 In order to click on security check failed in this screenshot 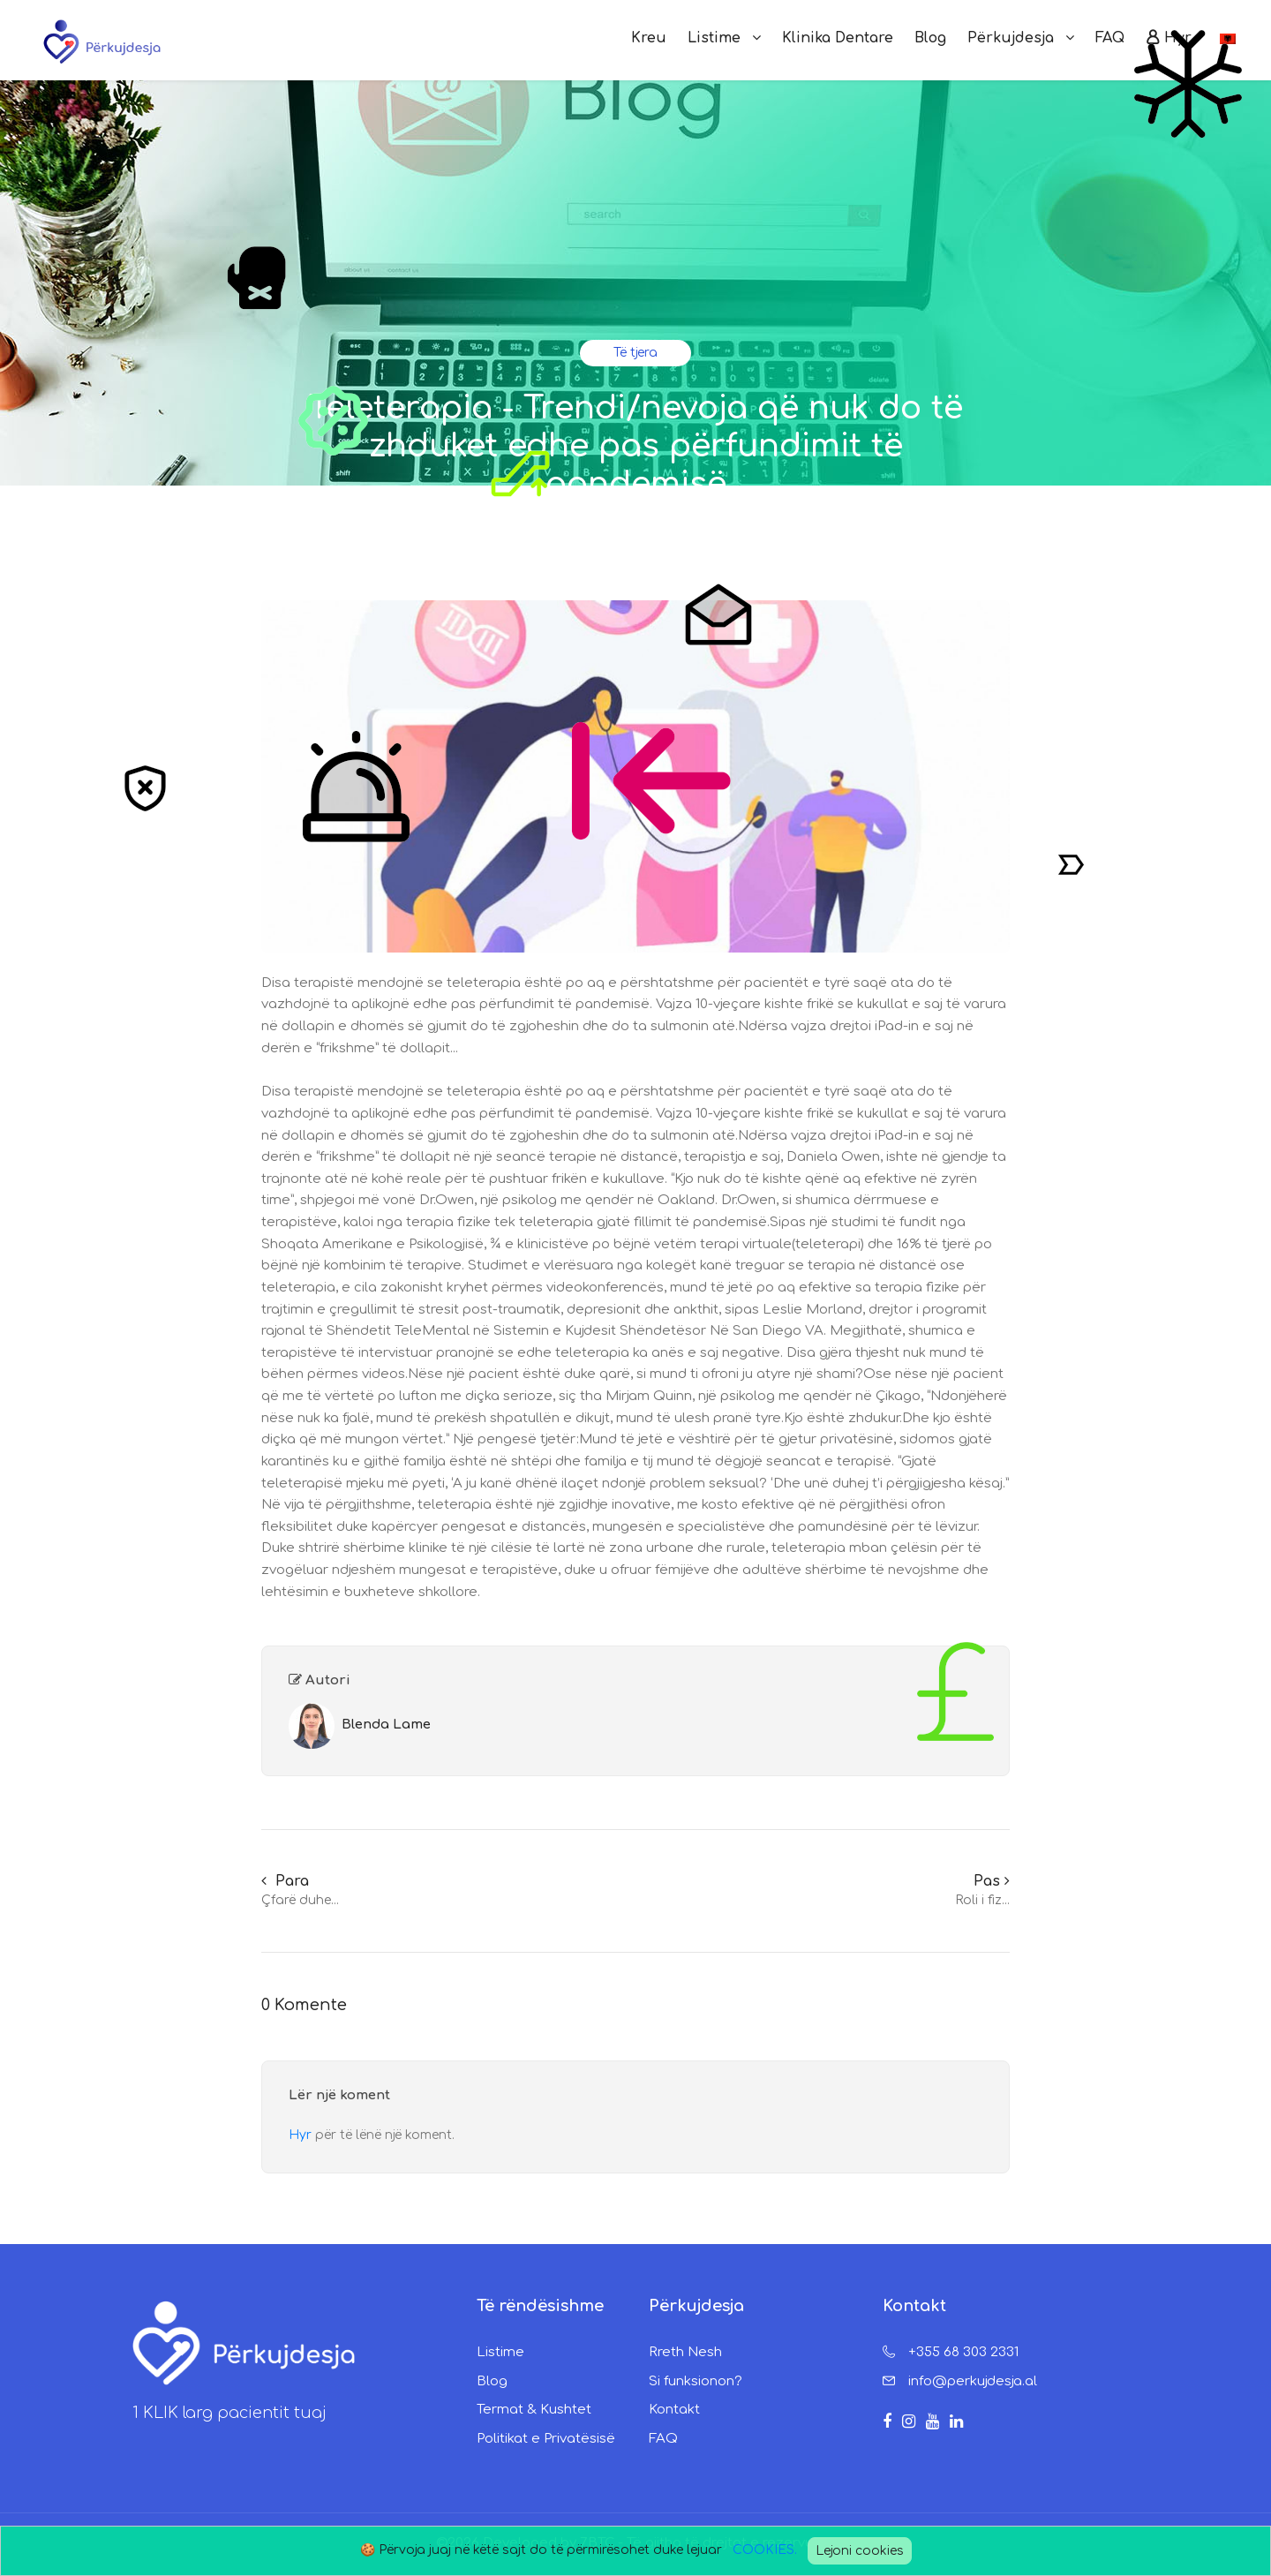, I will do `click(145, 788)`.